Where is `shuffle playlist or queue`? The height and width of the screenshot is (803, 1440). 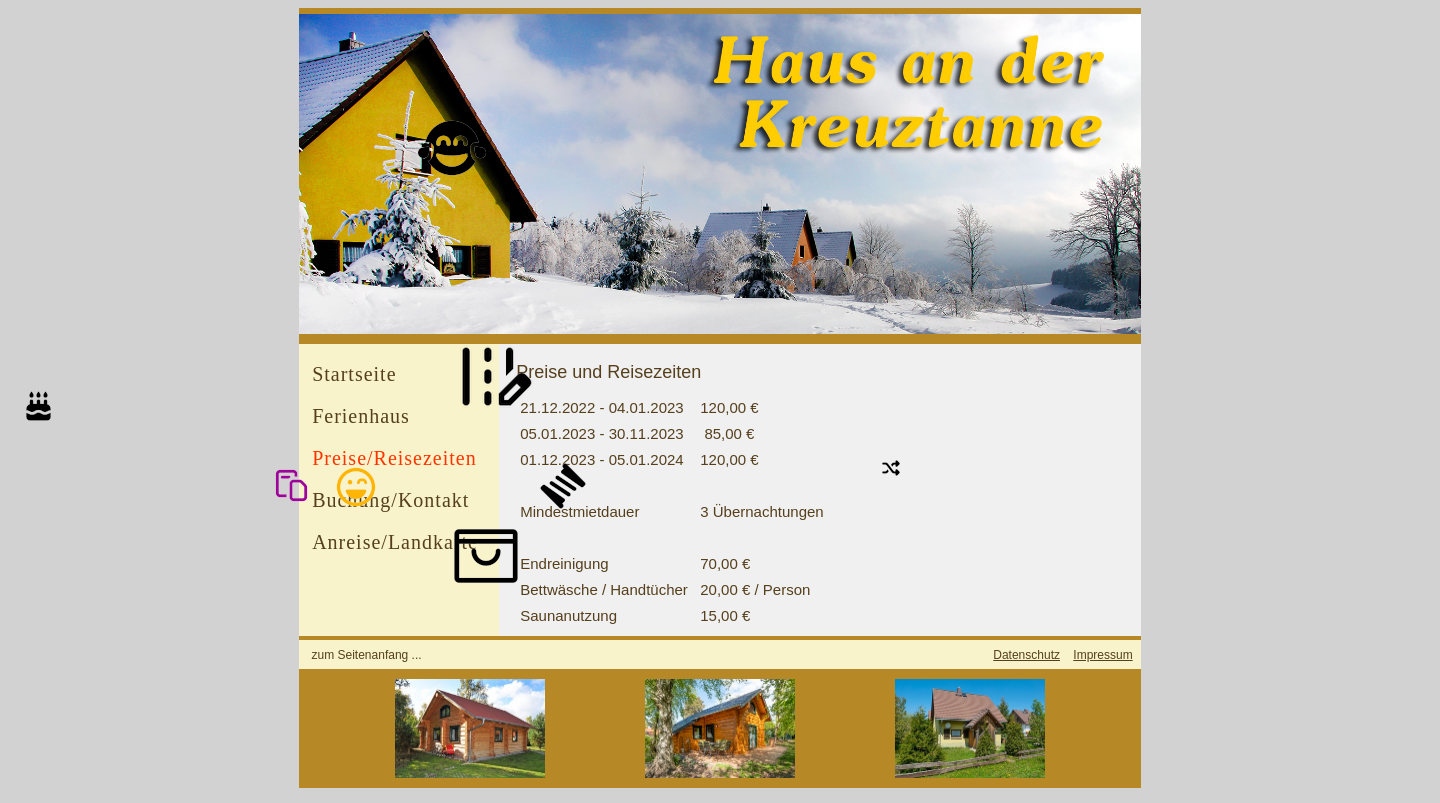
shuffle playlist or queue is located at coordinates (891, 468).